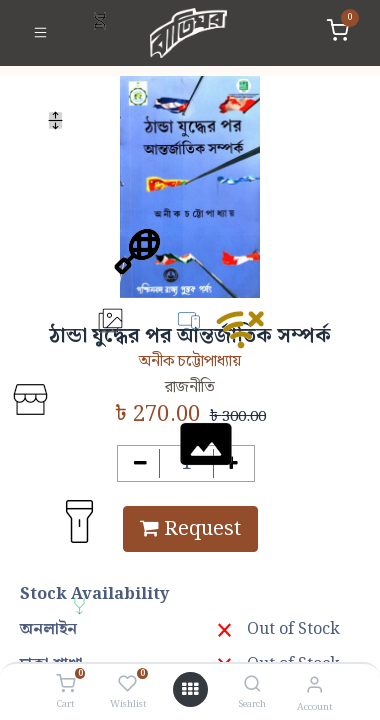  What do you see at coordinates (79, 521) in the screenshot?
I see `toggle flashlight on or off` at bounding box center [79, 521].